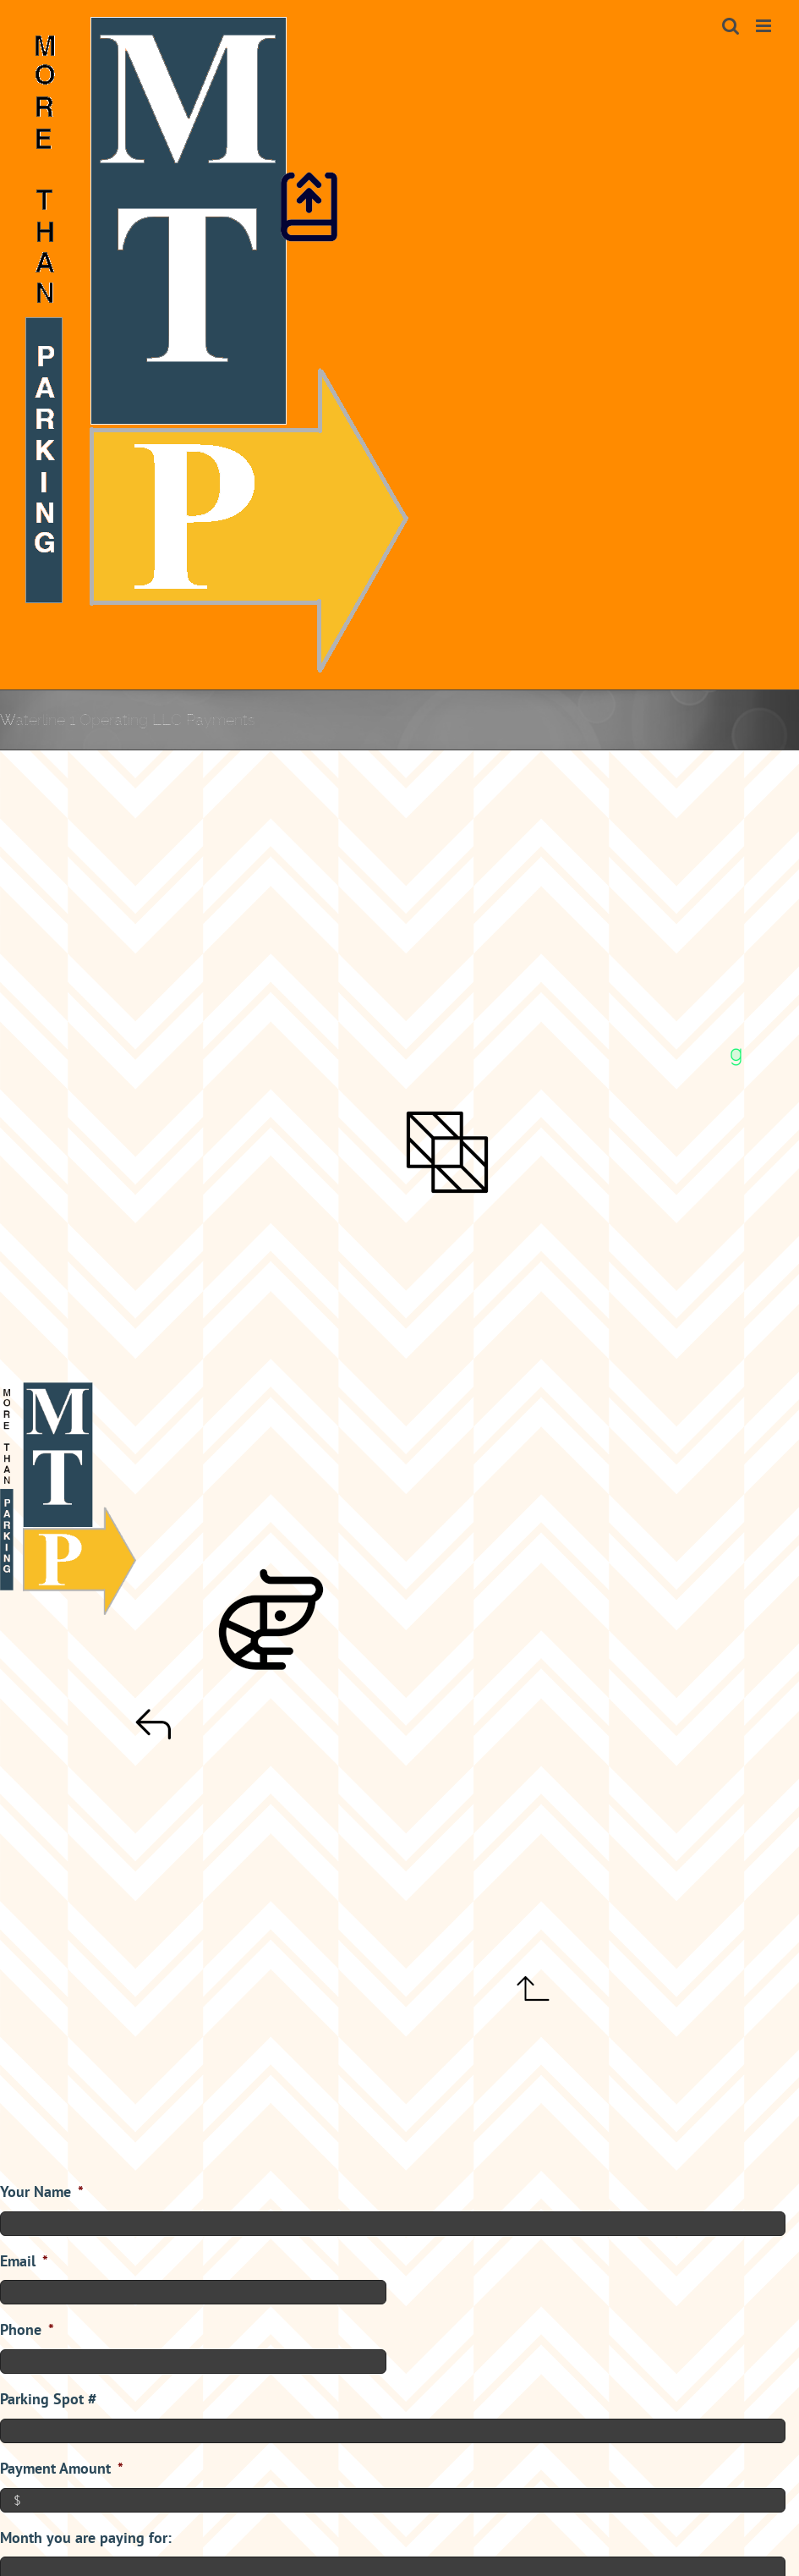 This screenshot has width=799, height=2576. Describe the element at coordinates (736, 1057) in the screenshot. I see `open Goodreads app or website` at that location.